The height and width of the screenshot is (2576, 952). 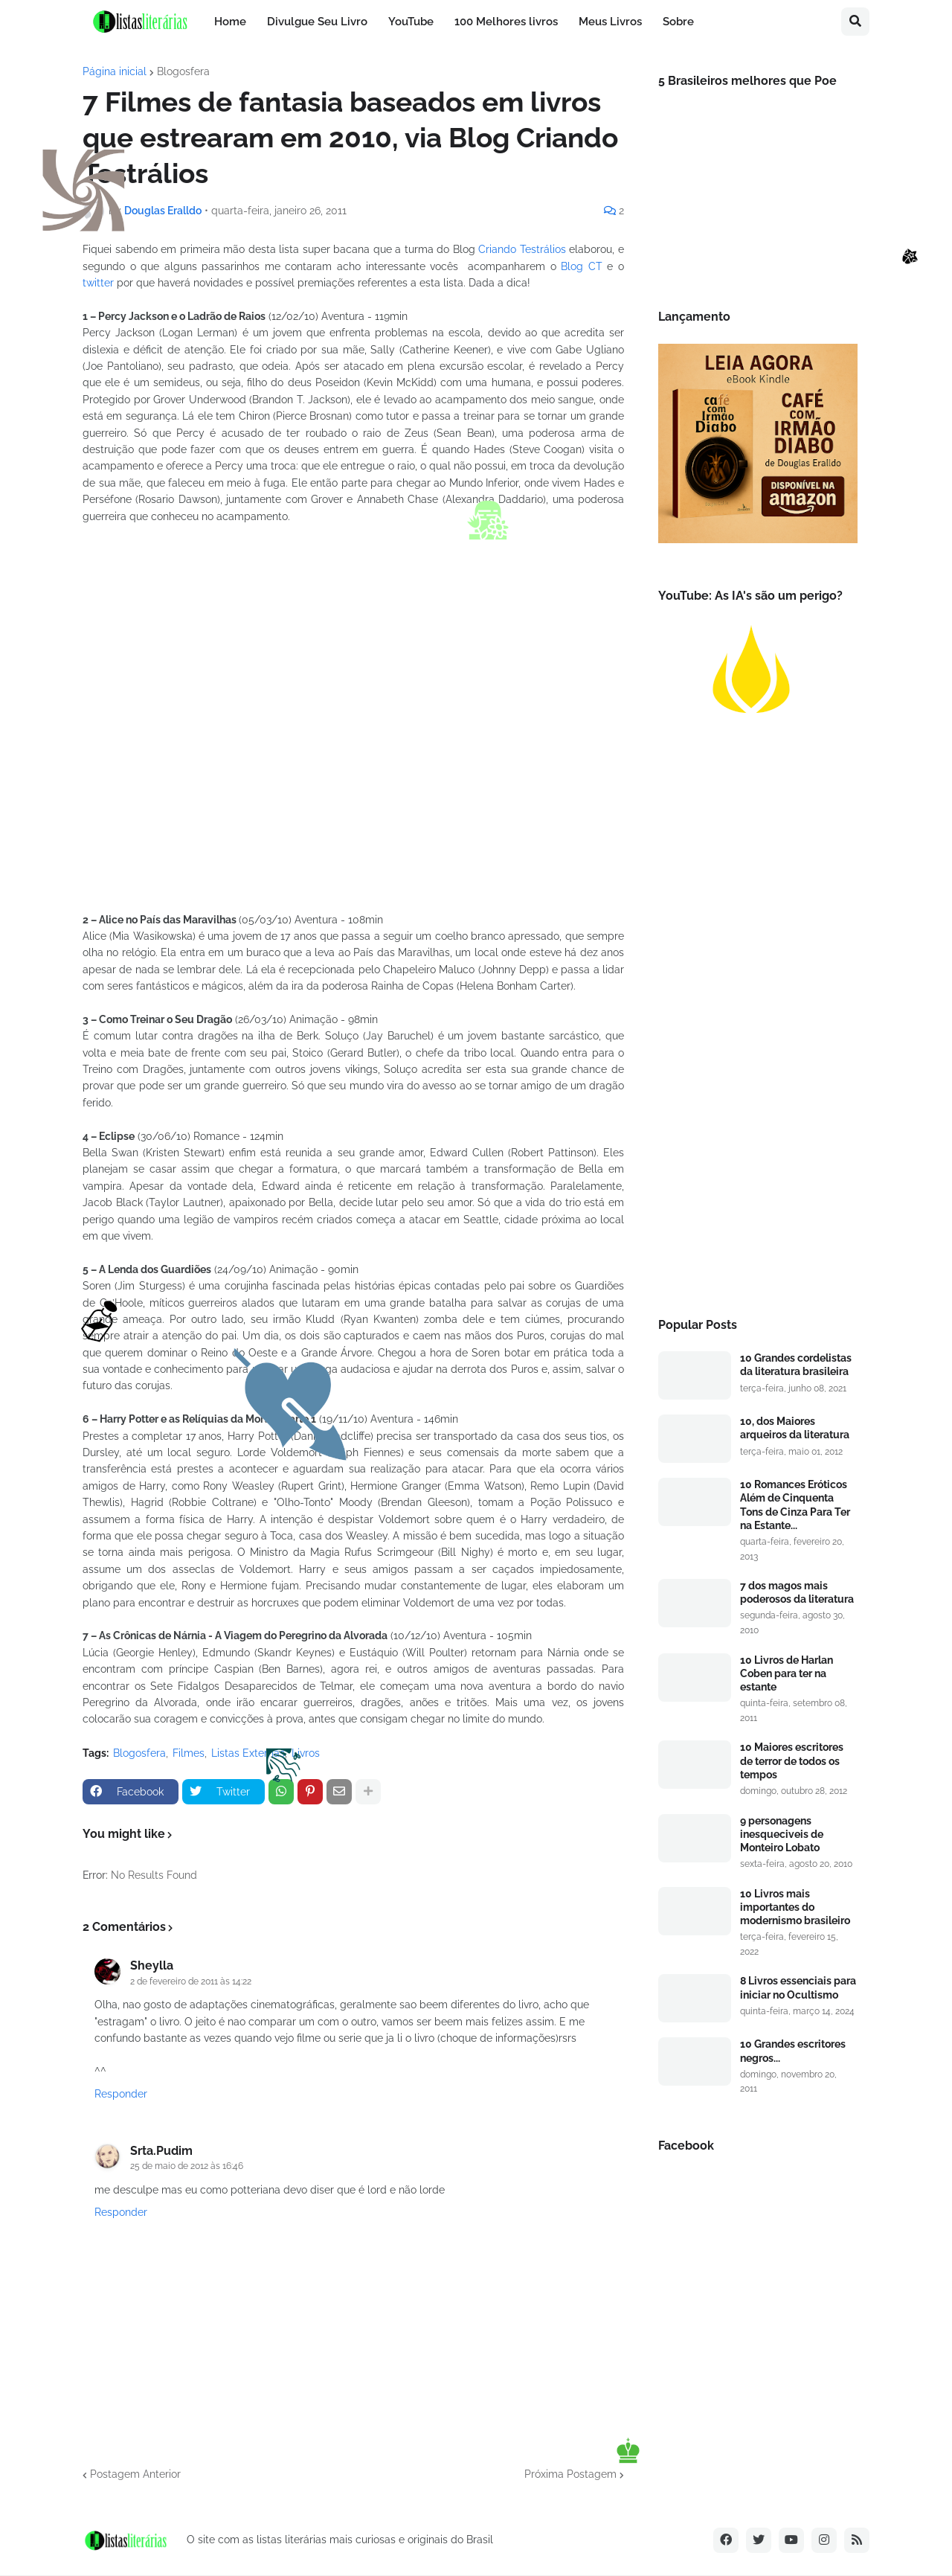 What do you see at coordinates (283, 1766) in the screenshot?
I see `indicates a character has the bad breath status effect` at bounding box center [283, 1766].